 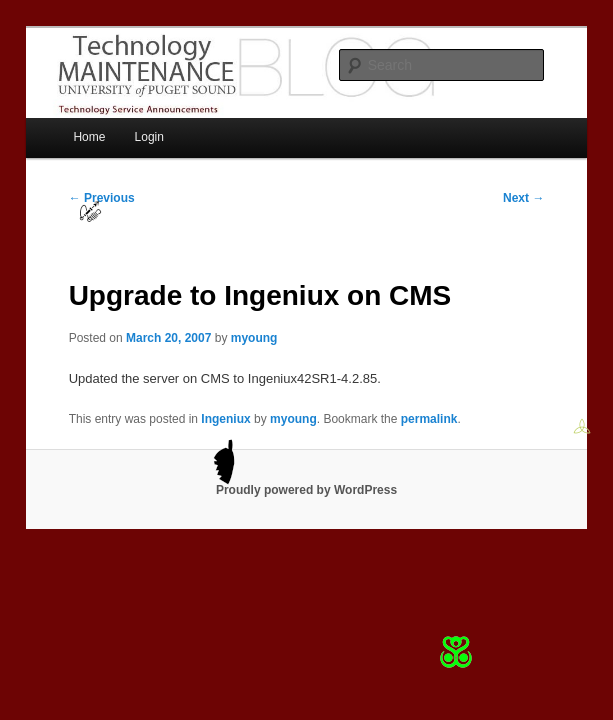 What do you see at coordinates (224, 462) in the screenshot?
I see `represents Corsica region or Corsican-related content` at bounding box center [224, 462].